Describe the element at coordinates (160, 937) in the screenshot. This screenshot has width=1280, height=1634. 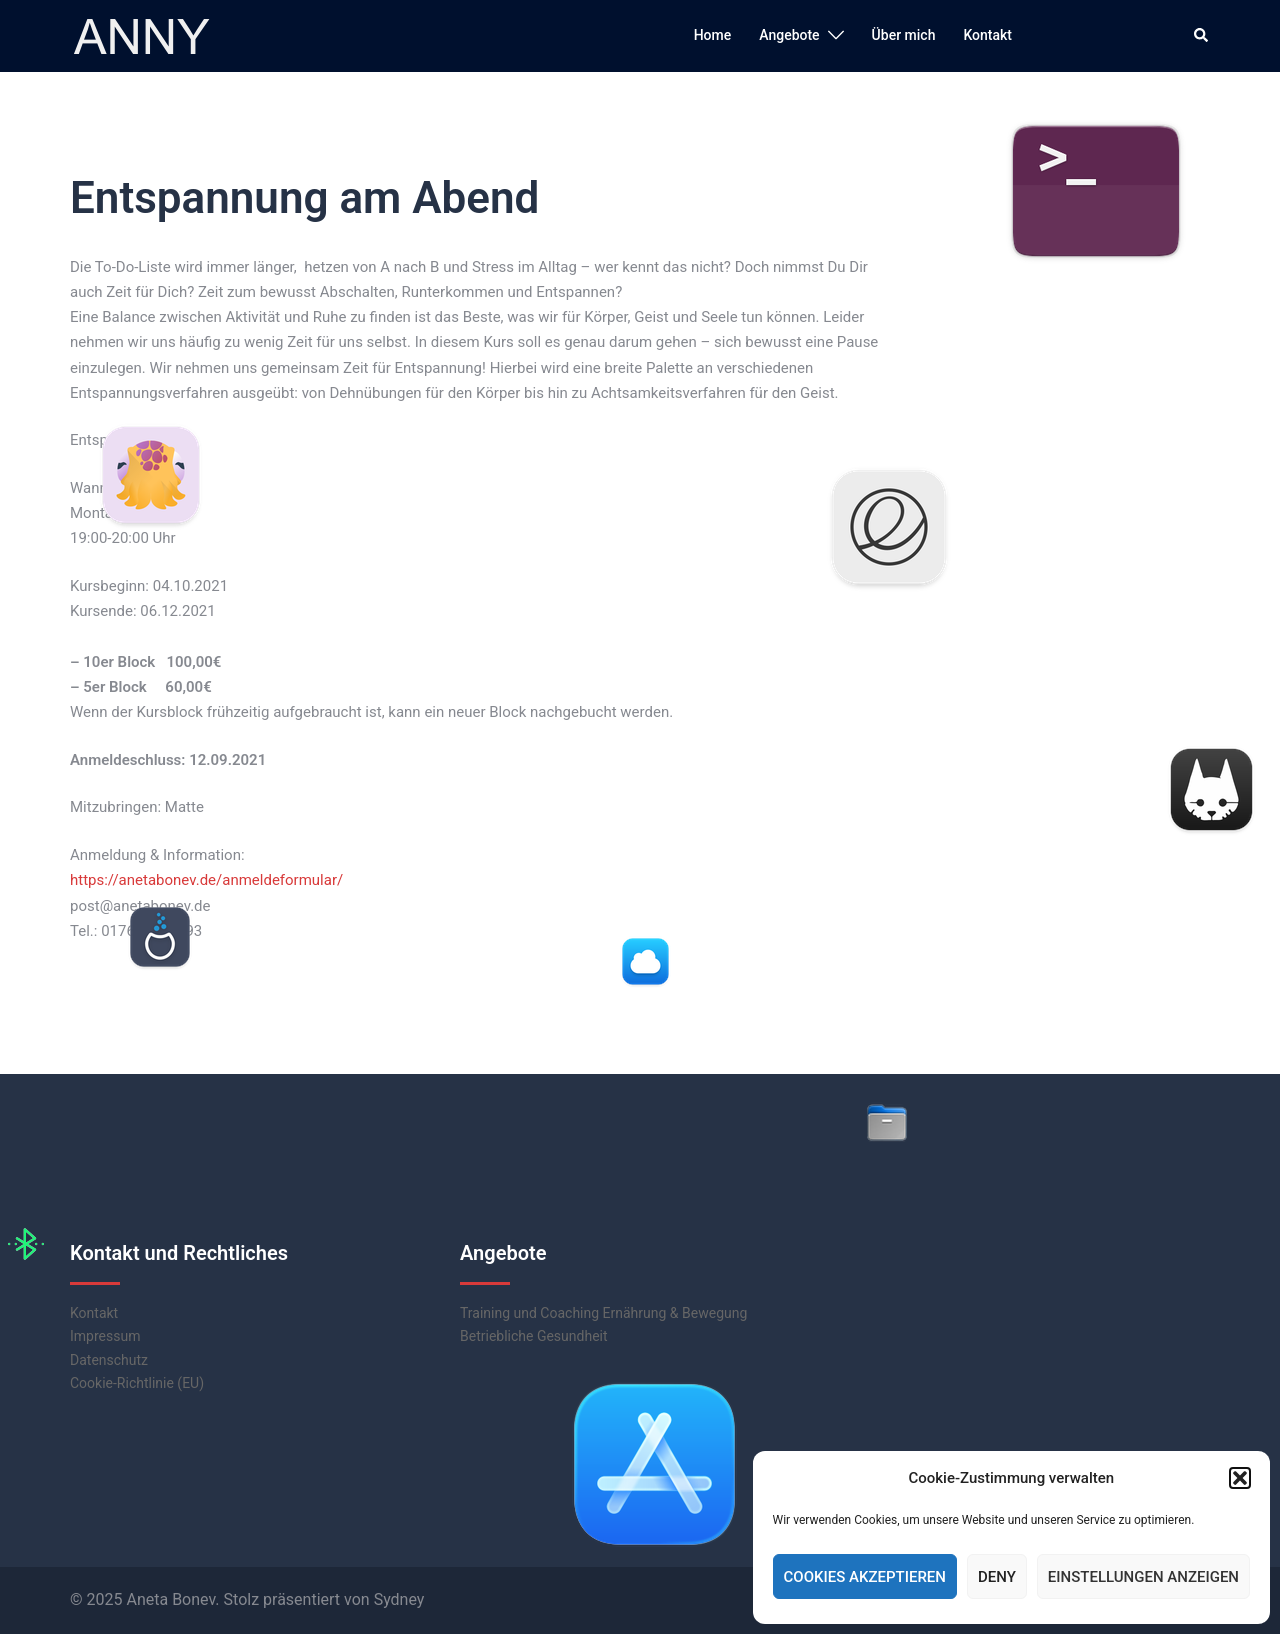
I see `open mageia linux distribution app` at that location.